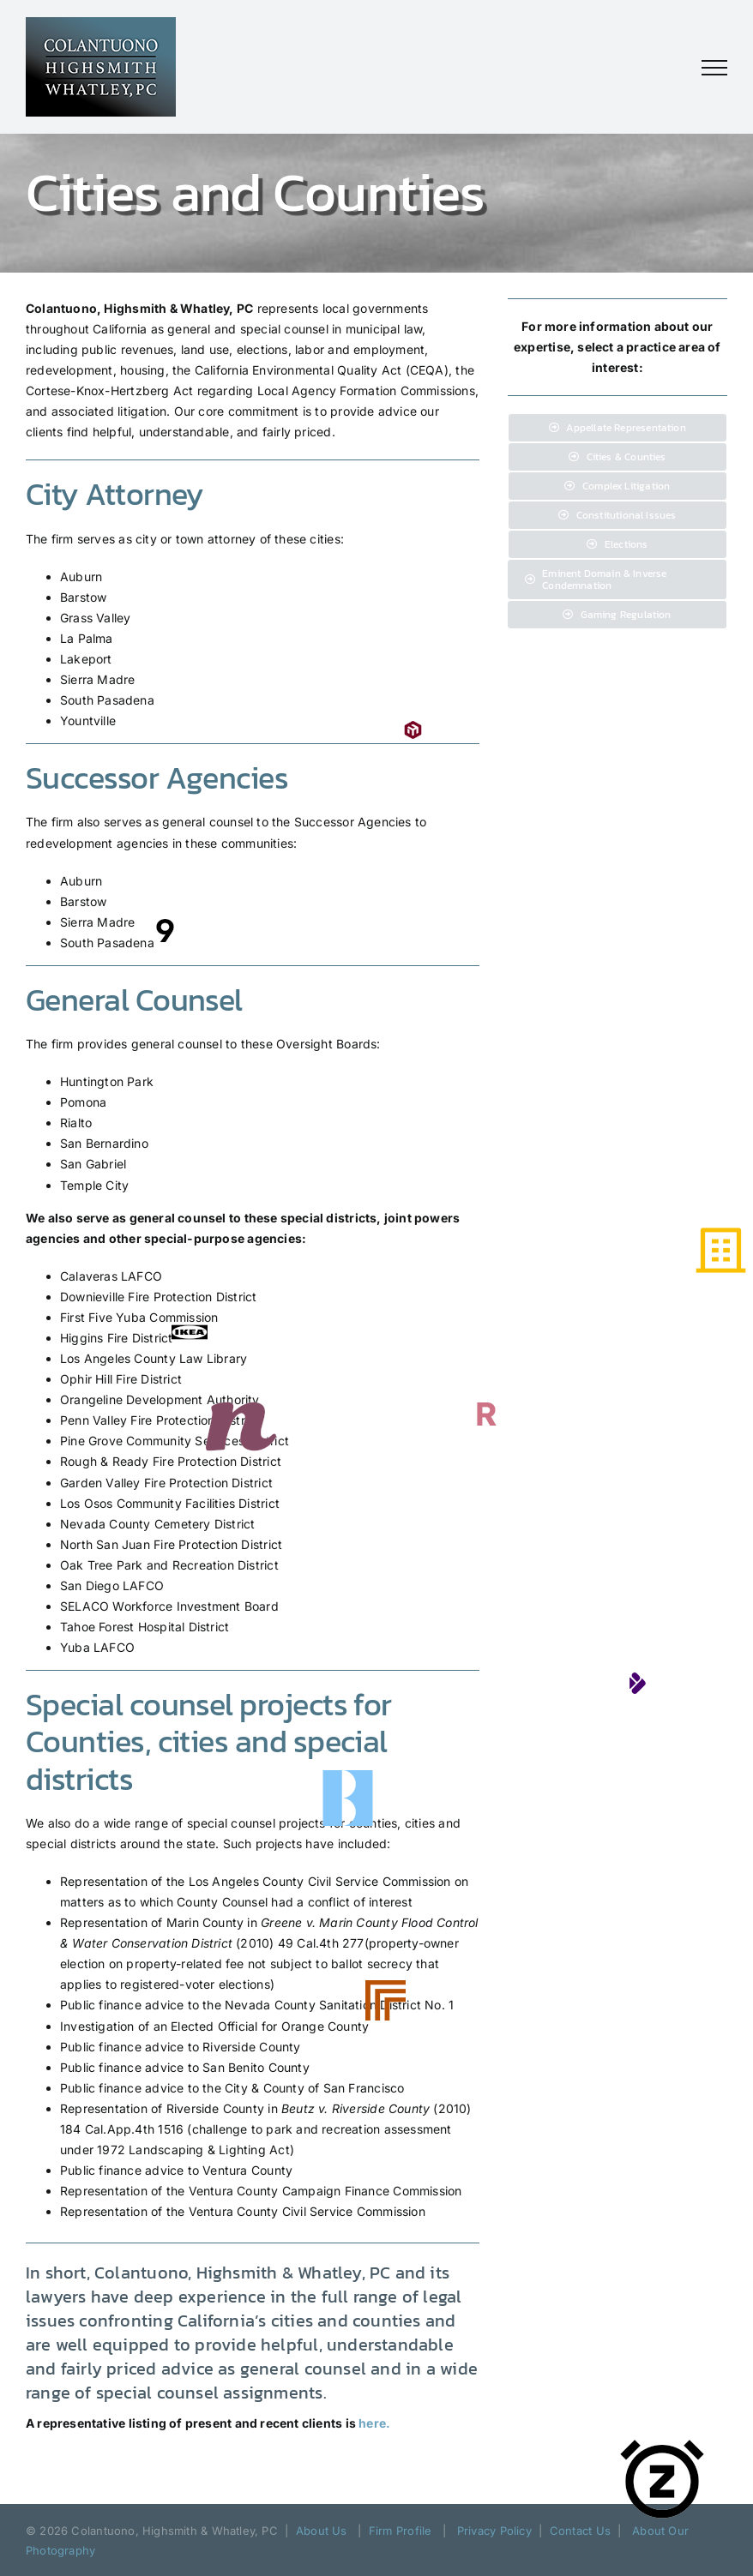 Image resolution: width=753 pixels, height=2576 pixels. Describe the element at coordinates (241, 1426) in the screenshot. I see `notist app logo` at that location.